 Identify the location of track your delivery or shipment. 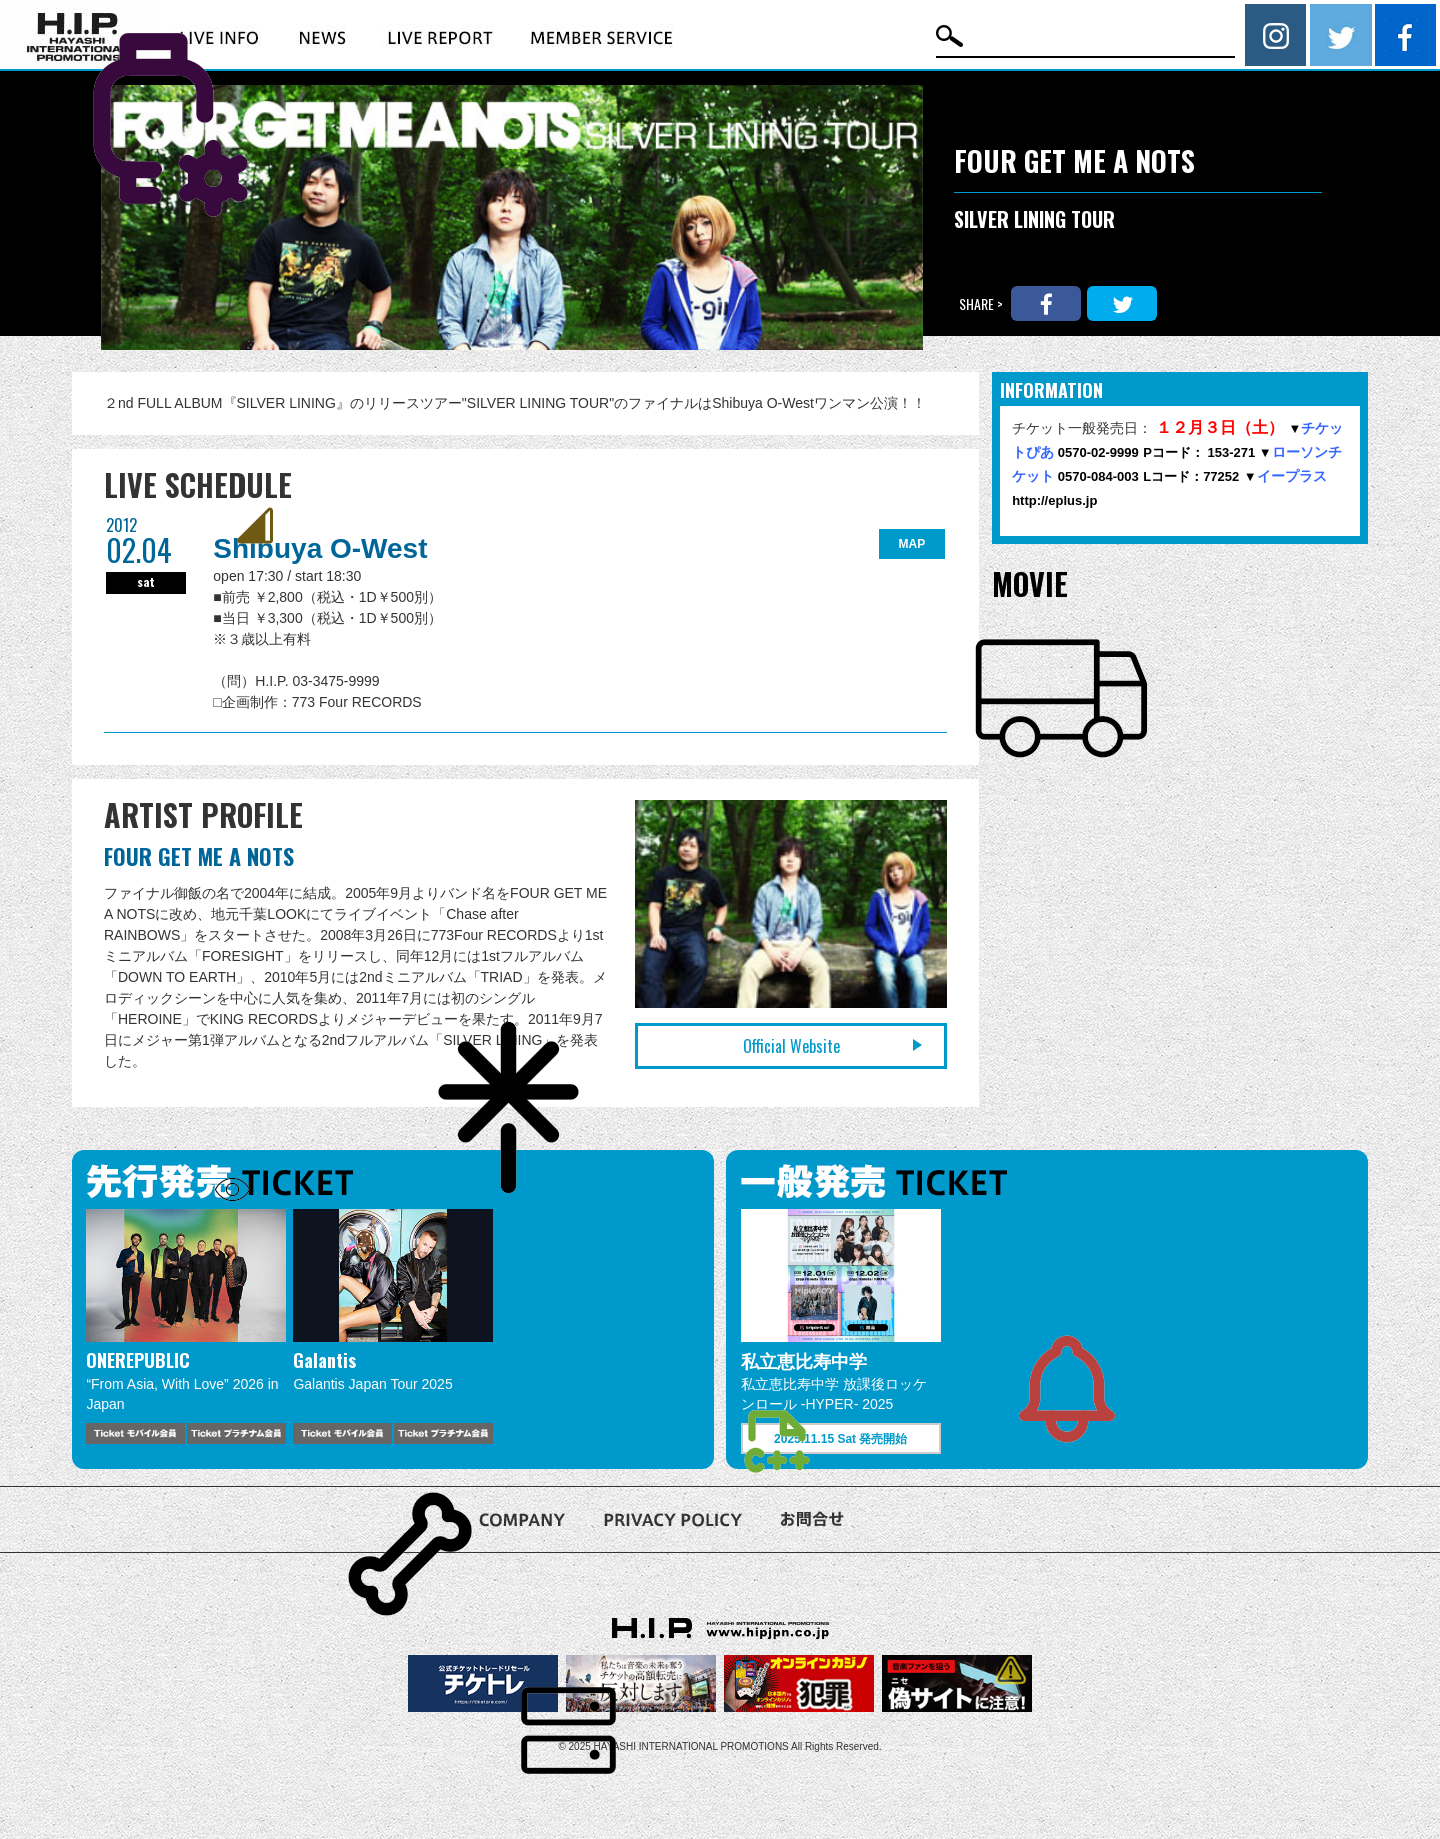
(1055, 689).